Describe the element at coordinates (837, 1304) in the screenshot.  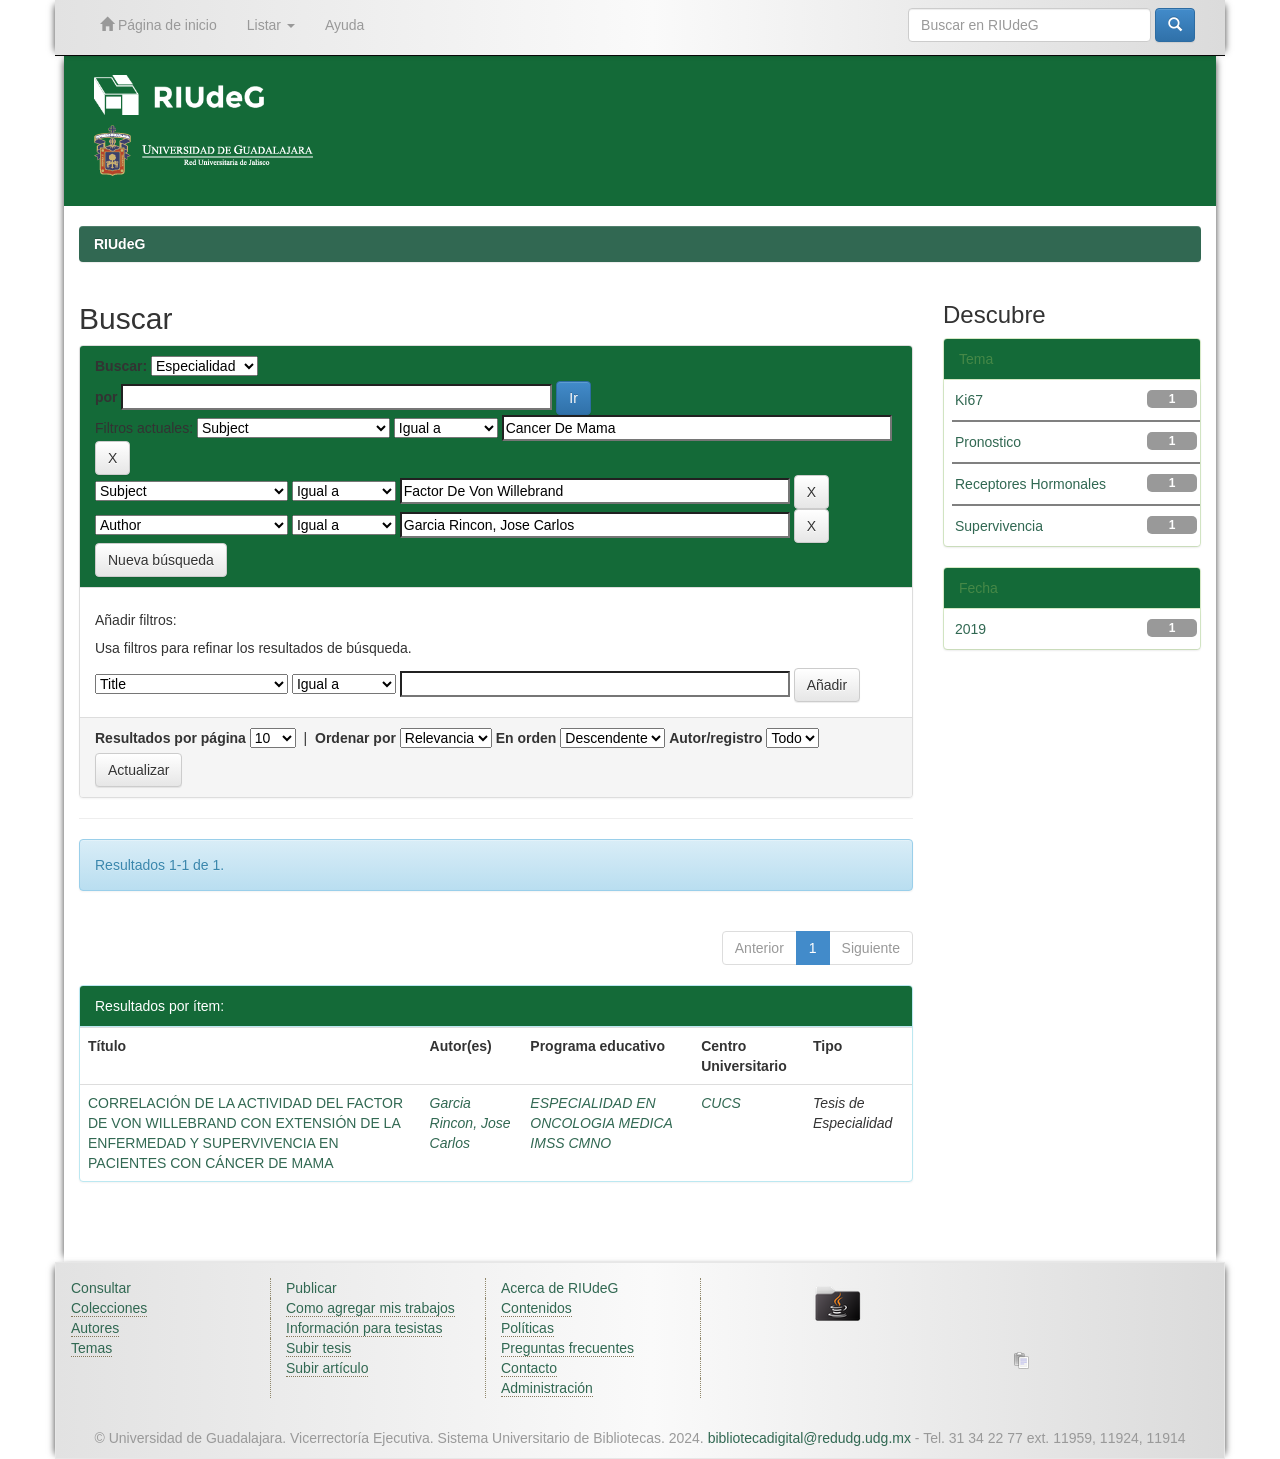
I see `open folder containing java project files` at that location.